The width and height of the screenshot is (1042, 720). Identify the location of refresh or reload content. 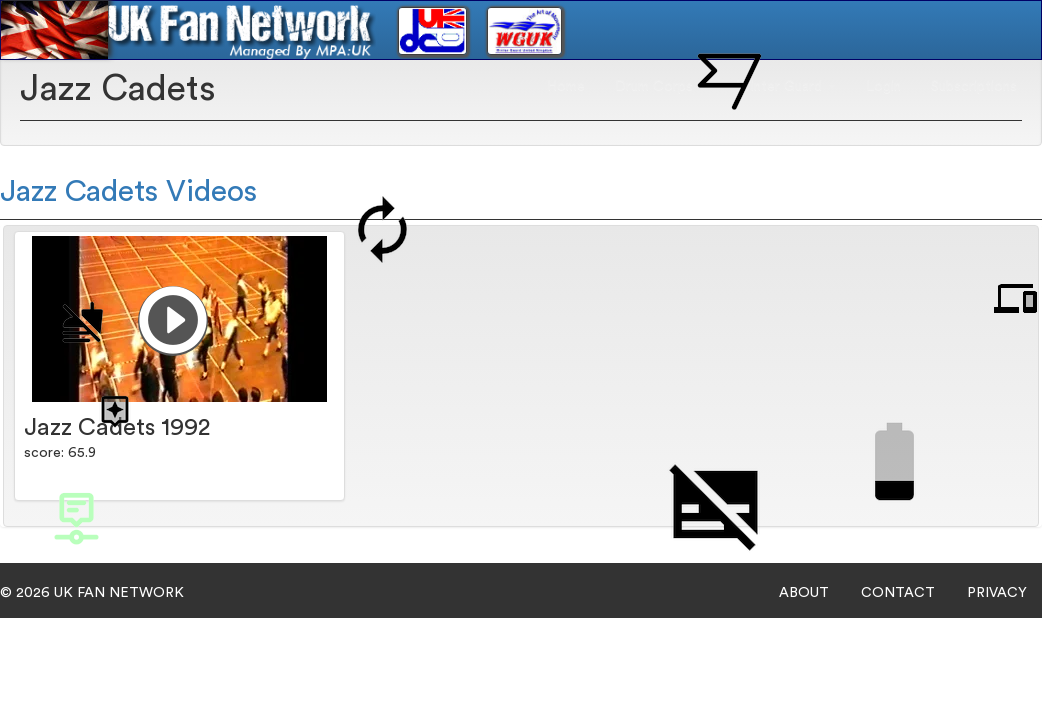
(382, 229).